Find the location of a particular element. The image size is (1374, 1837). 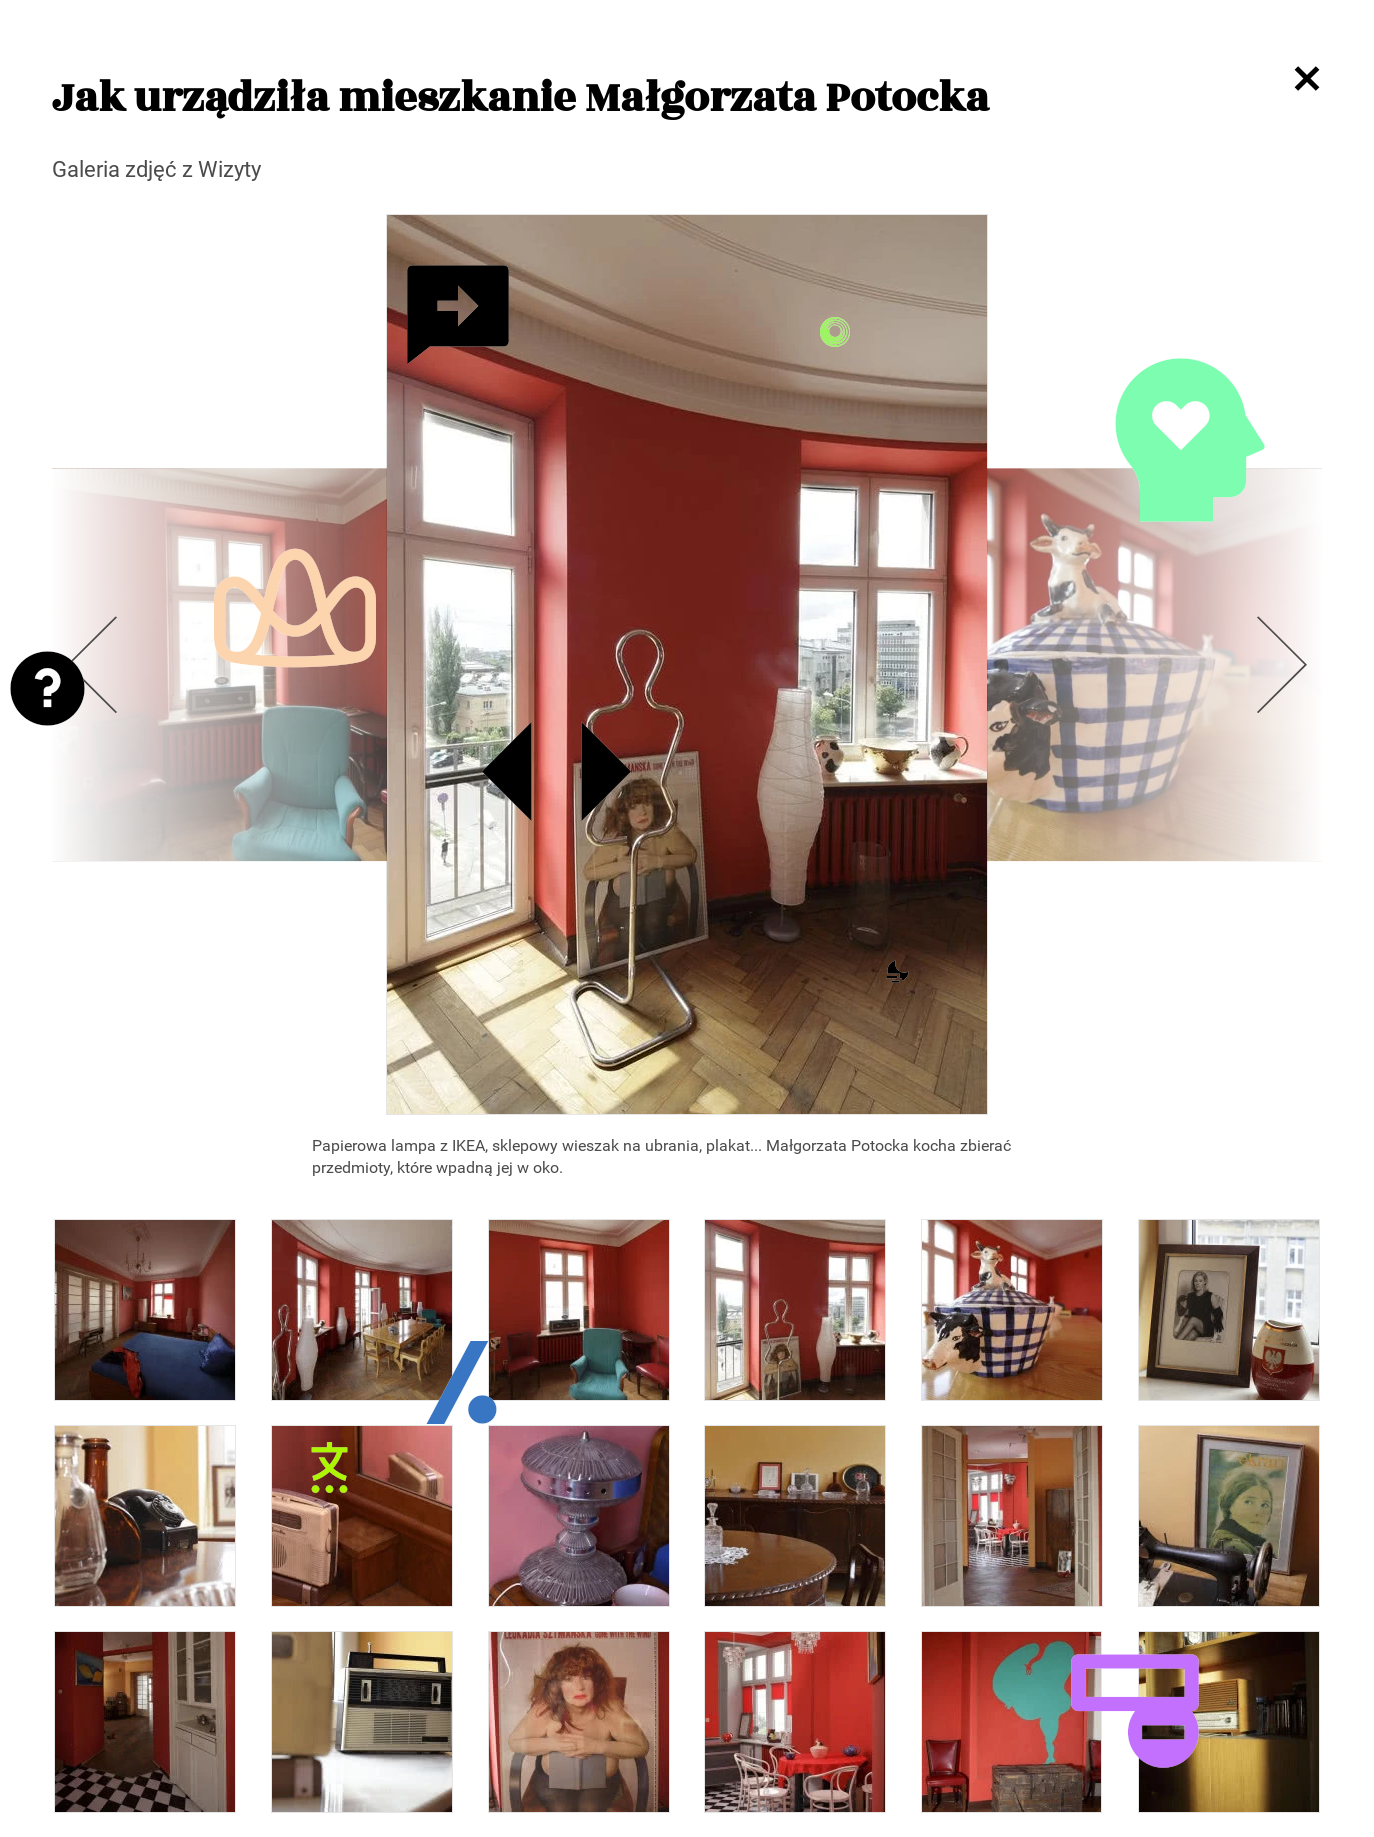

visit slashdot news website is located at coordinates (461, 1382).